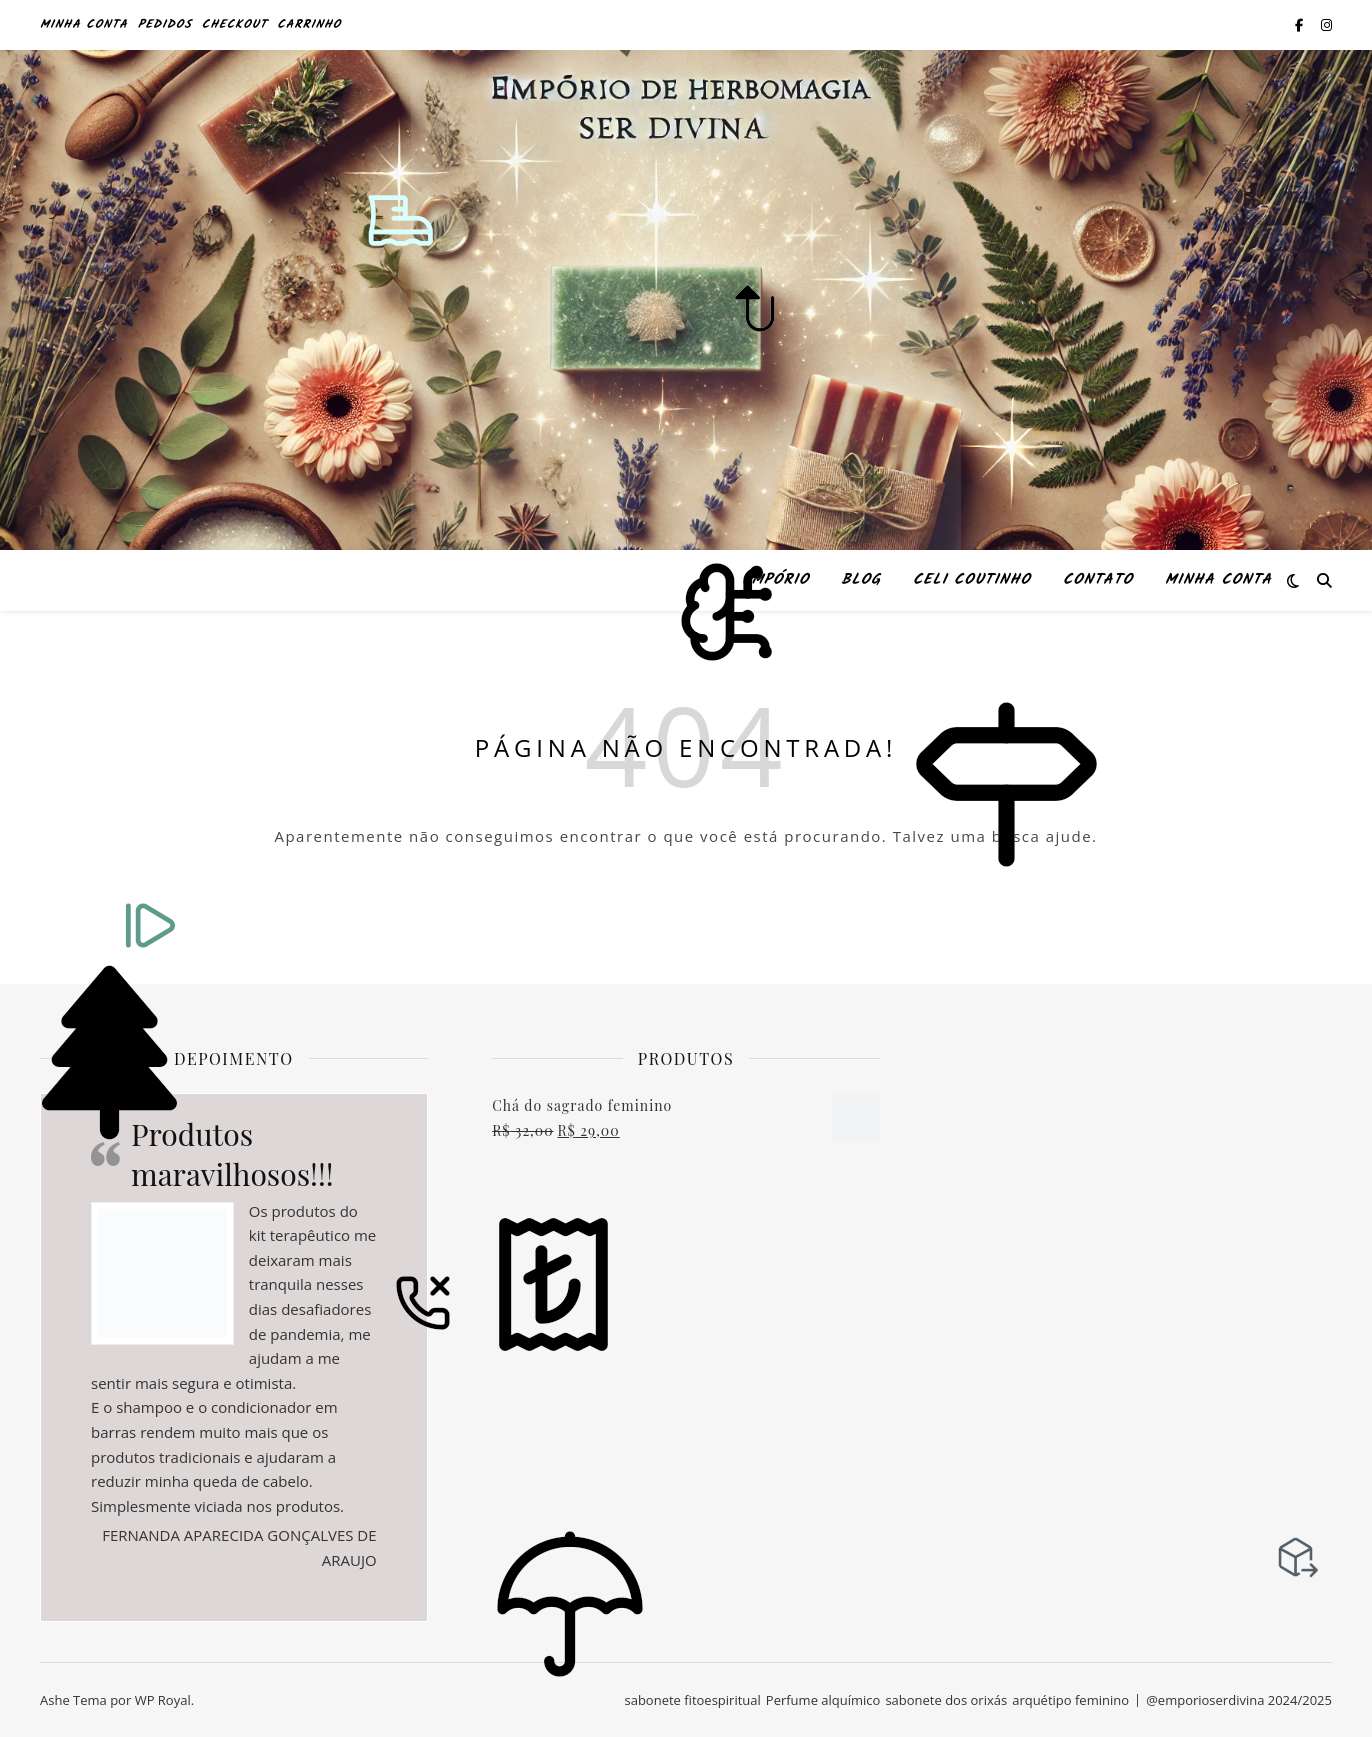 The image size is (1372, 1737). I want to click on indicates a missed phone call, so click(423, 1303).